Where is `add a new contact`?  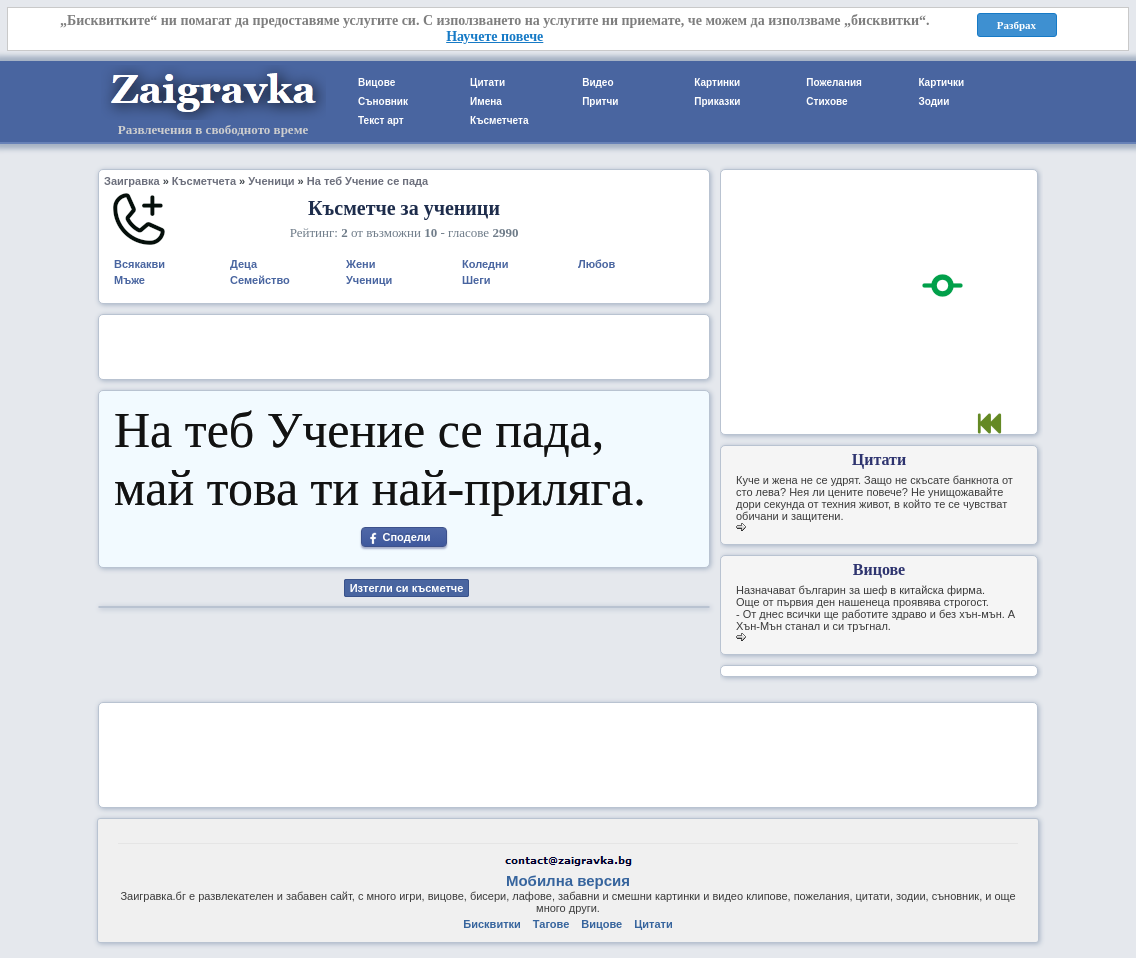 add a new contact is located at coordinates (140, 218).